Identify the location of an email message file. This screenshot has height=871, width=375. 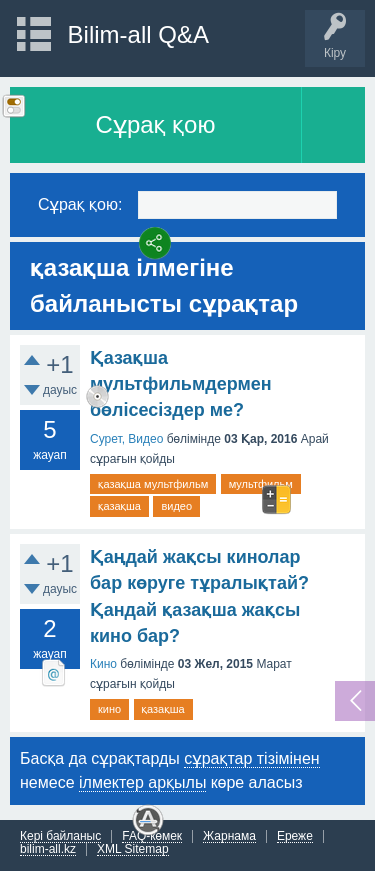
(53, 672).